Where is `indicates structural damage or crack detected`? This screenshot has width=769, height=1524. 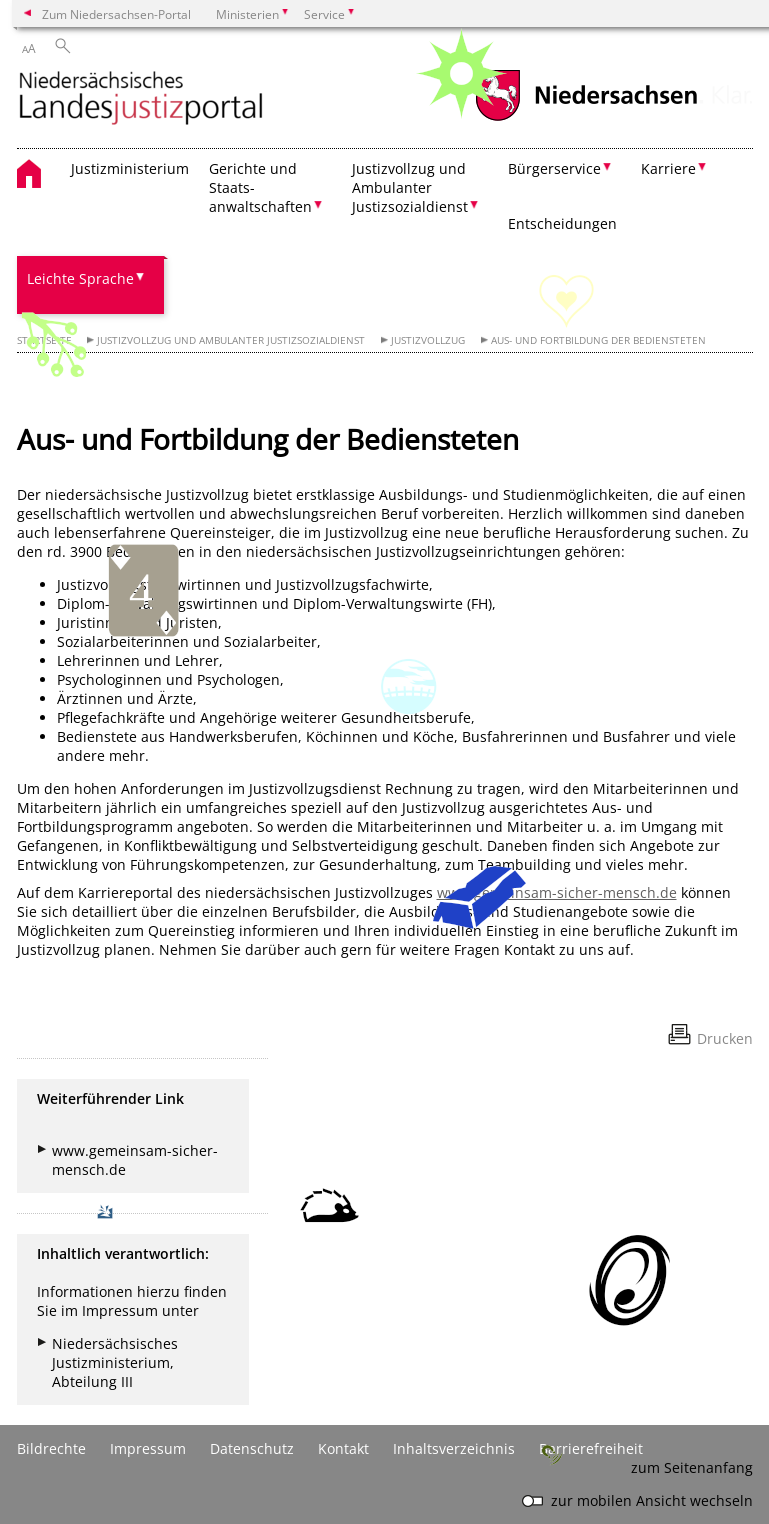 indicates structural damage or crack detected is located at coordinates (105, 1211).